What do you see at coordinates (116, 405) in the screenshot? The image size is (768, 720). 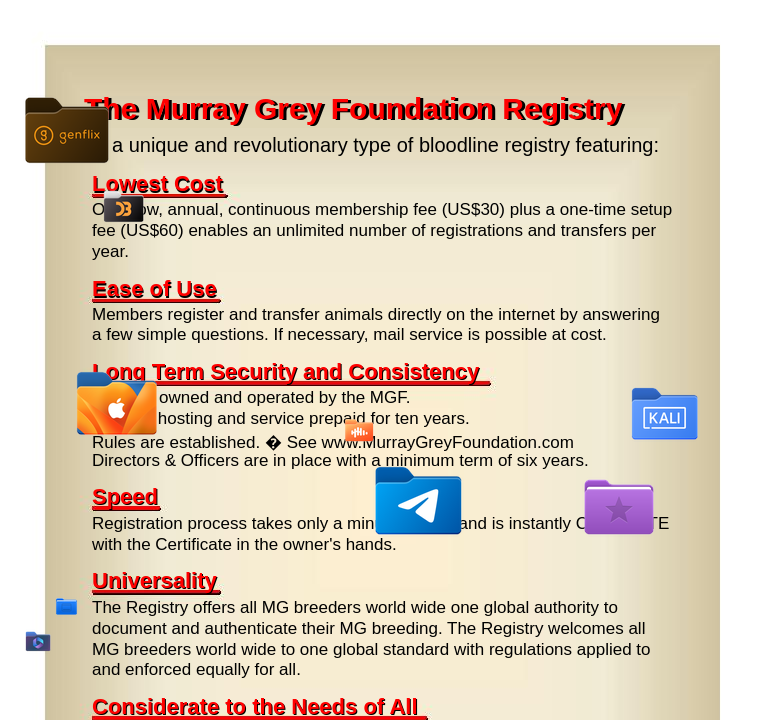 I see `open mac os ventura system folder` at bounding box center [116, 405].